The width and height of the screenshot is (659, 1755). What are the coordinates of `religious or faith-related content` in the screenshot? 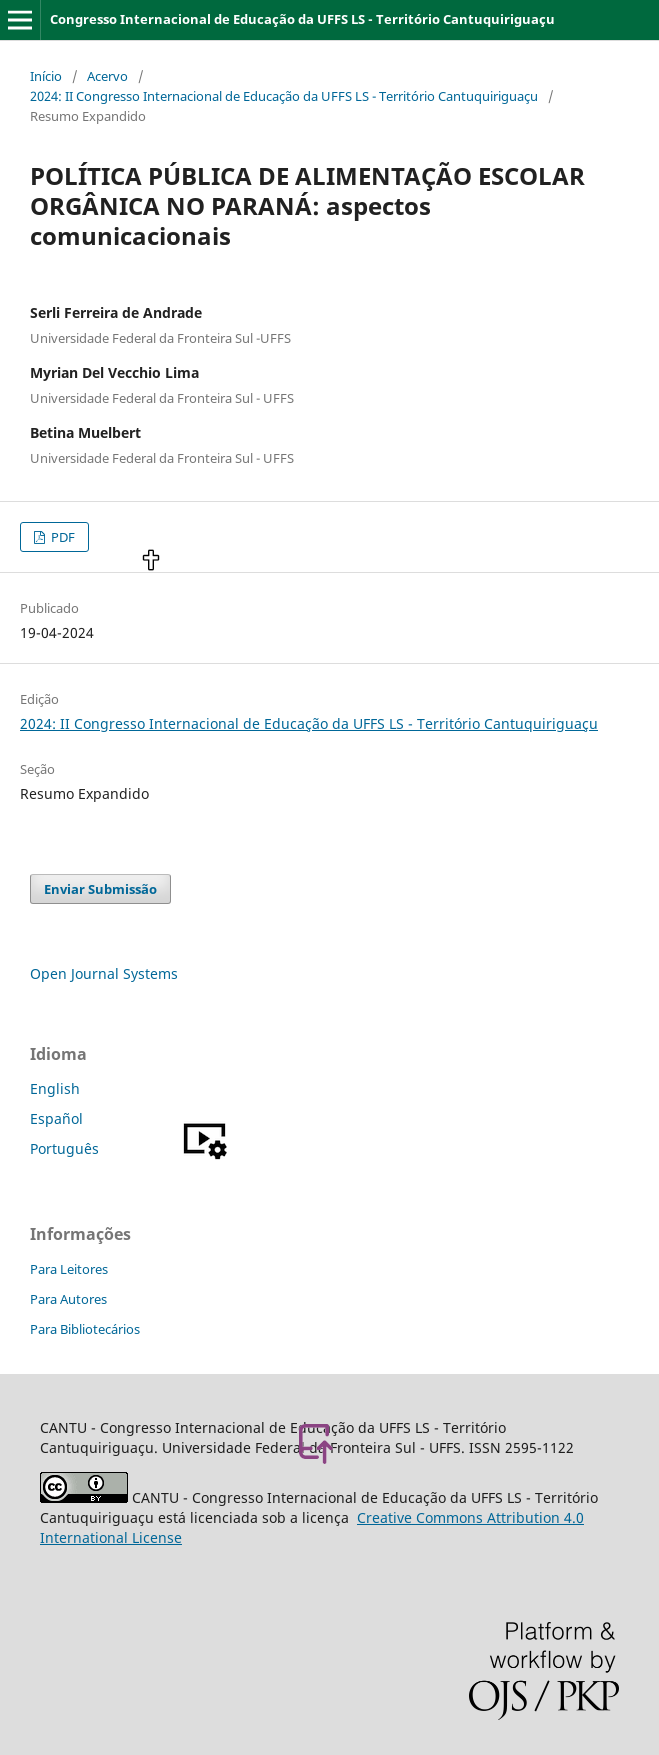 It's located at (151, 560).